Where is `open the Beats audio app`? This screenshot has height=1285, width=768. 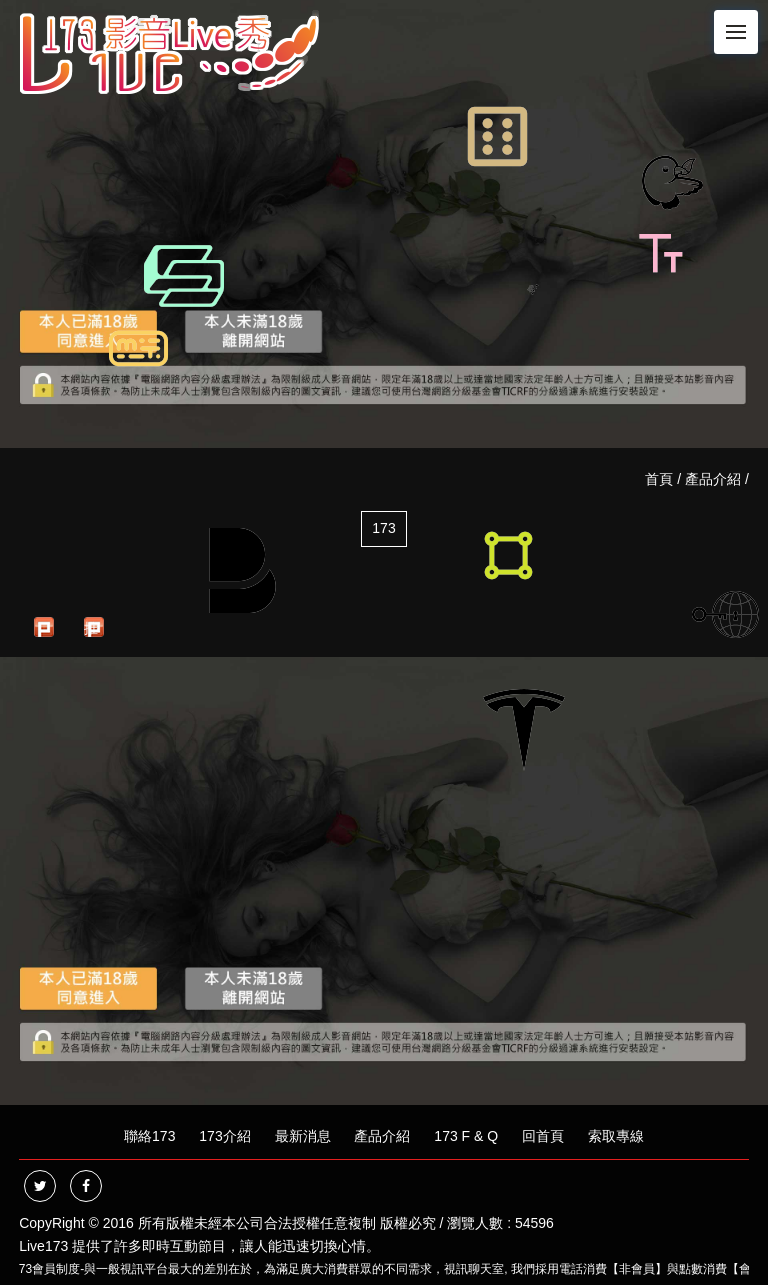
open the Beats audio app is located at coordinates (242, 570).